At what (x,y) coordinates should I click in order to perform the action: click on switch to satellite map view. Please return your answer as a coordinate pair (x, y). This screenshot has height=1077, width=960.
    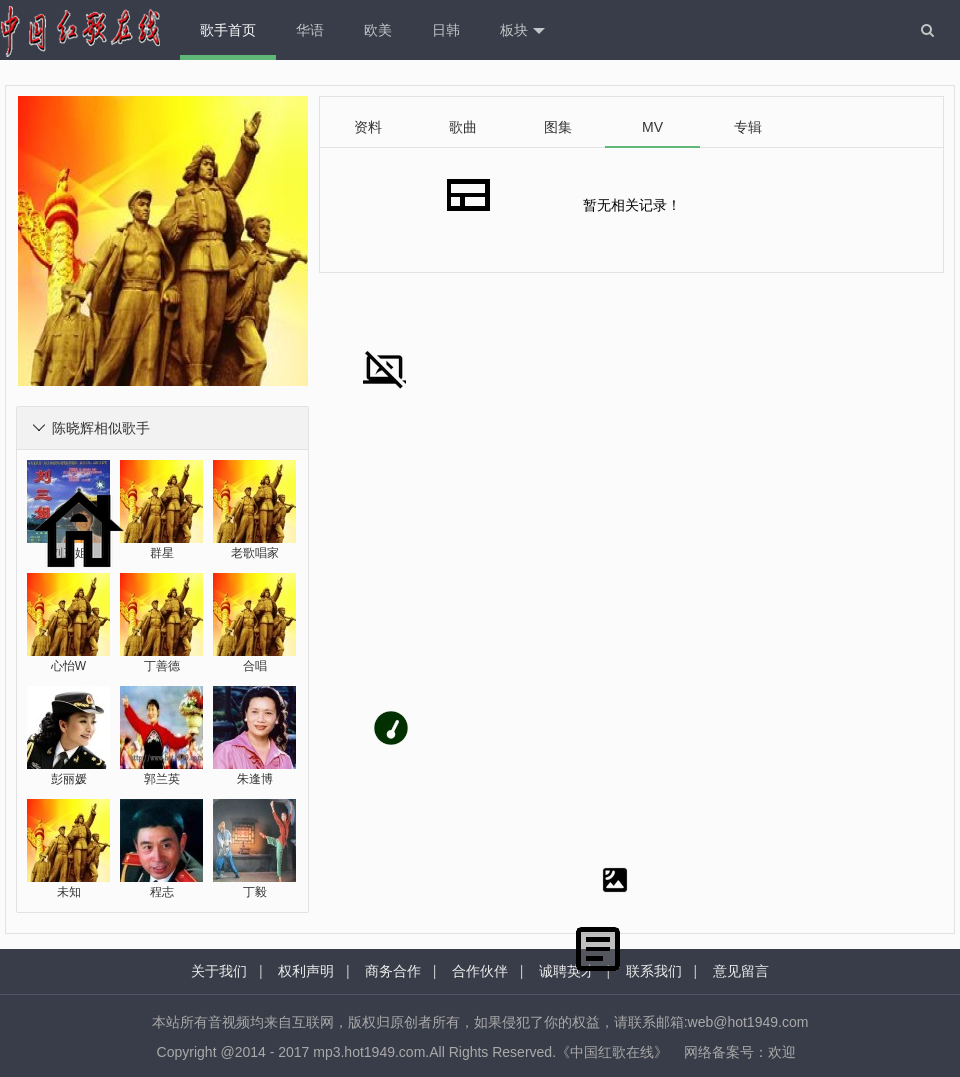
    Looking at the image, I should click on (615, 880).